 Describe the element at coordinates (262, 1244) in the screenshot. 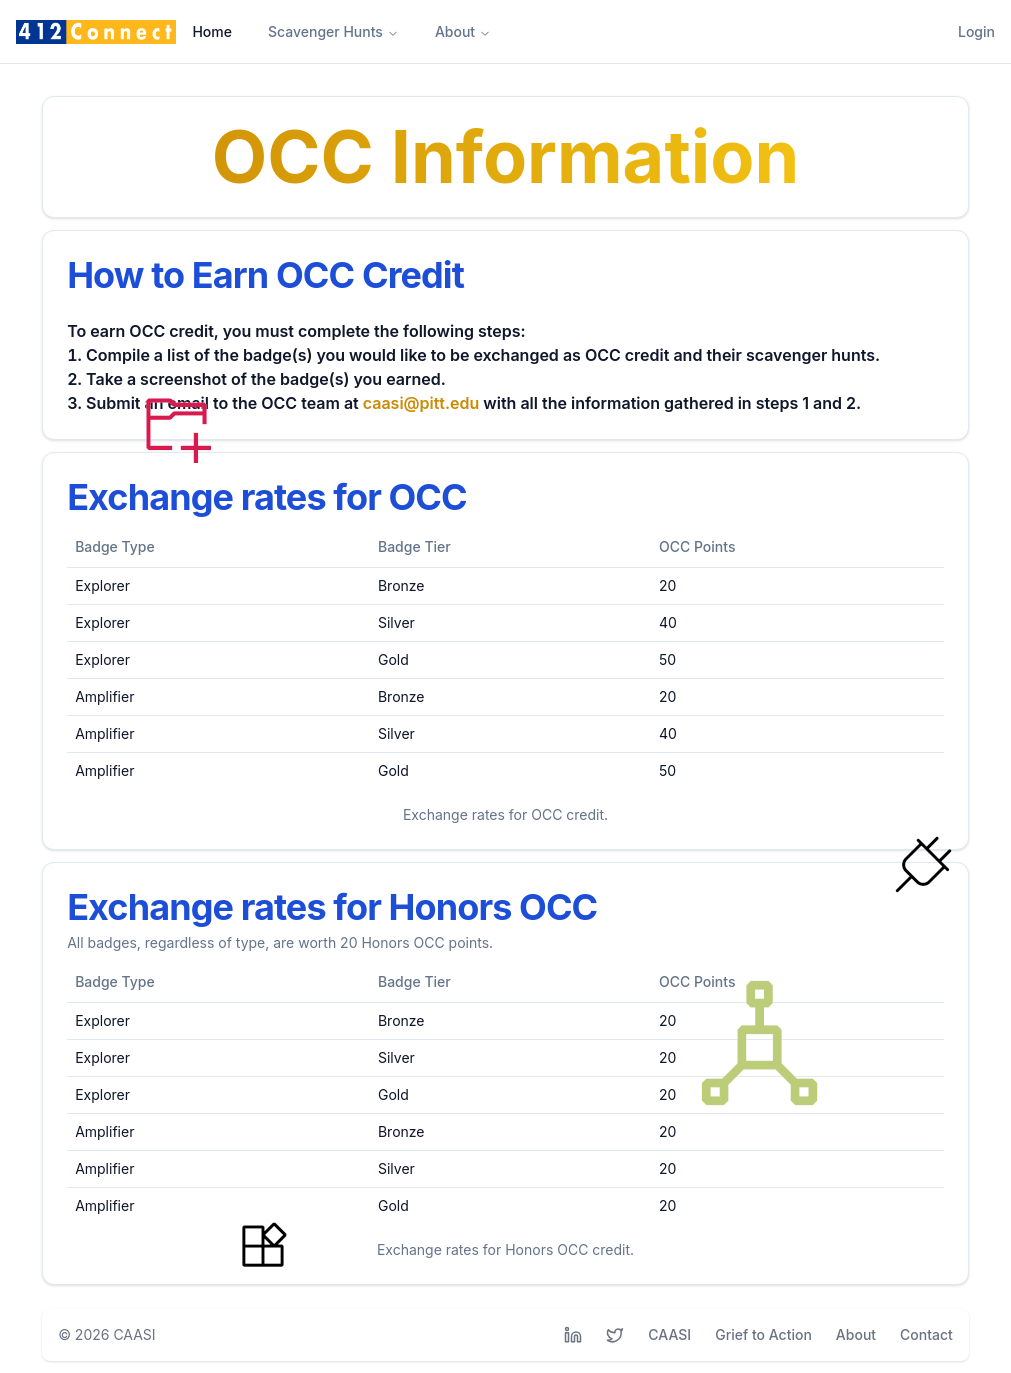

I see `open the extensions marketplace` at that location.